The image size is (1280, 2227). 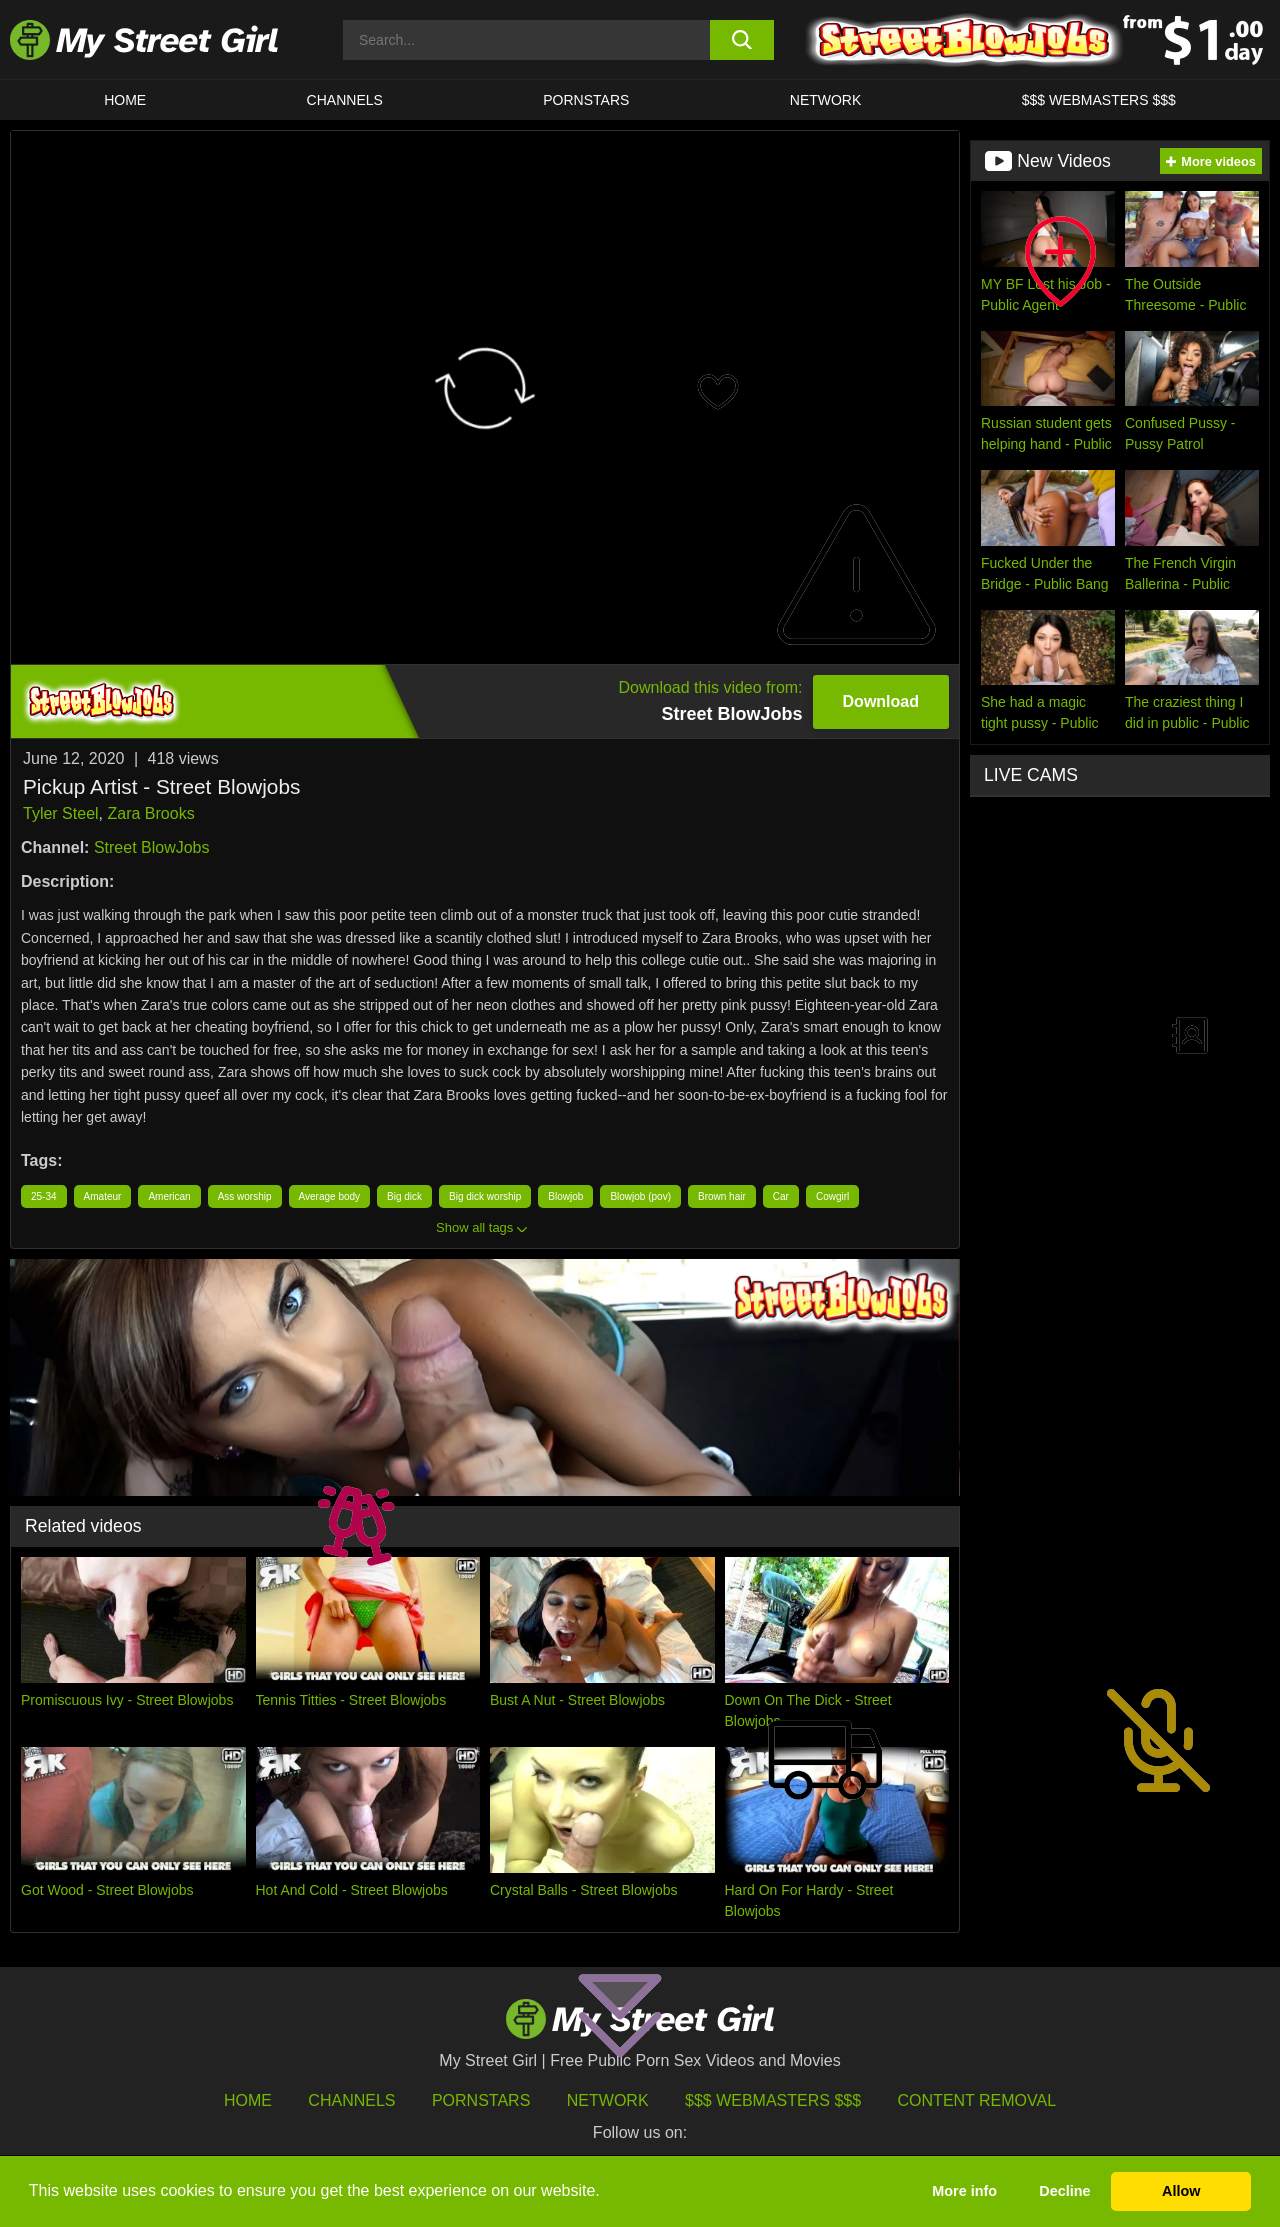 I want to click on add a new location pin, so click(x=1060, y=261).